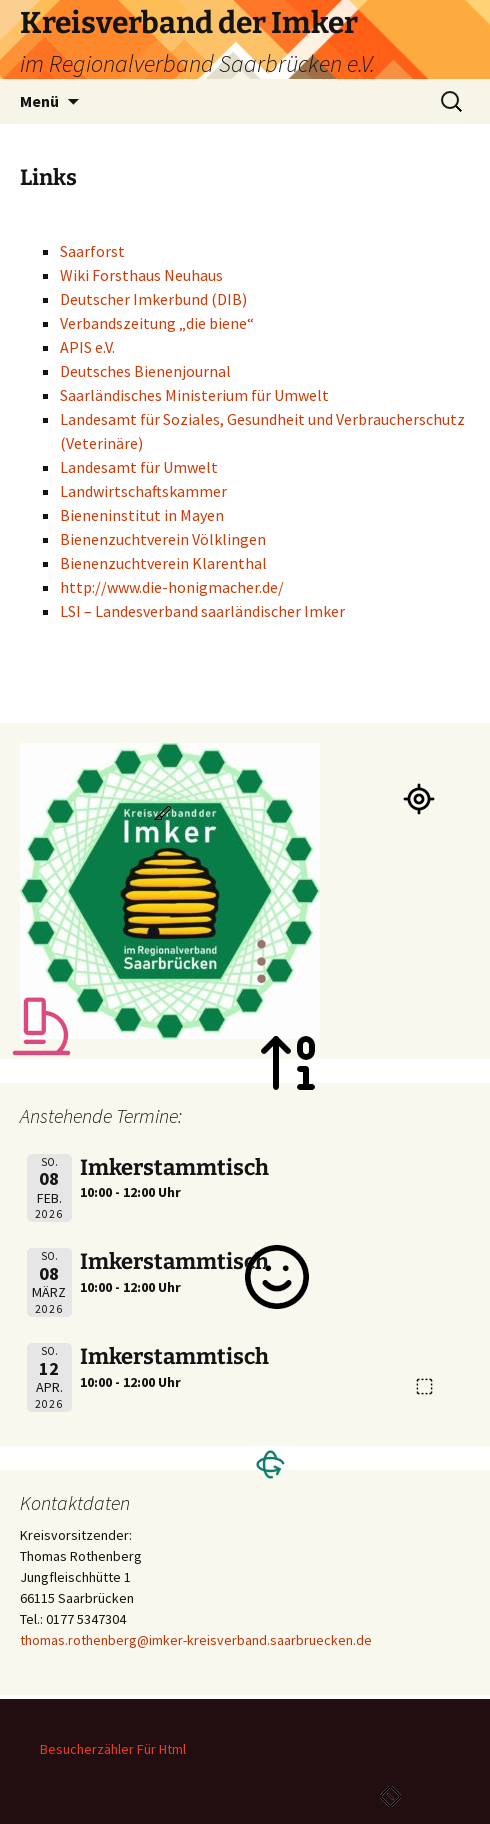  I want to click on select or define a region, so click(424, 1386).